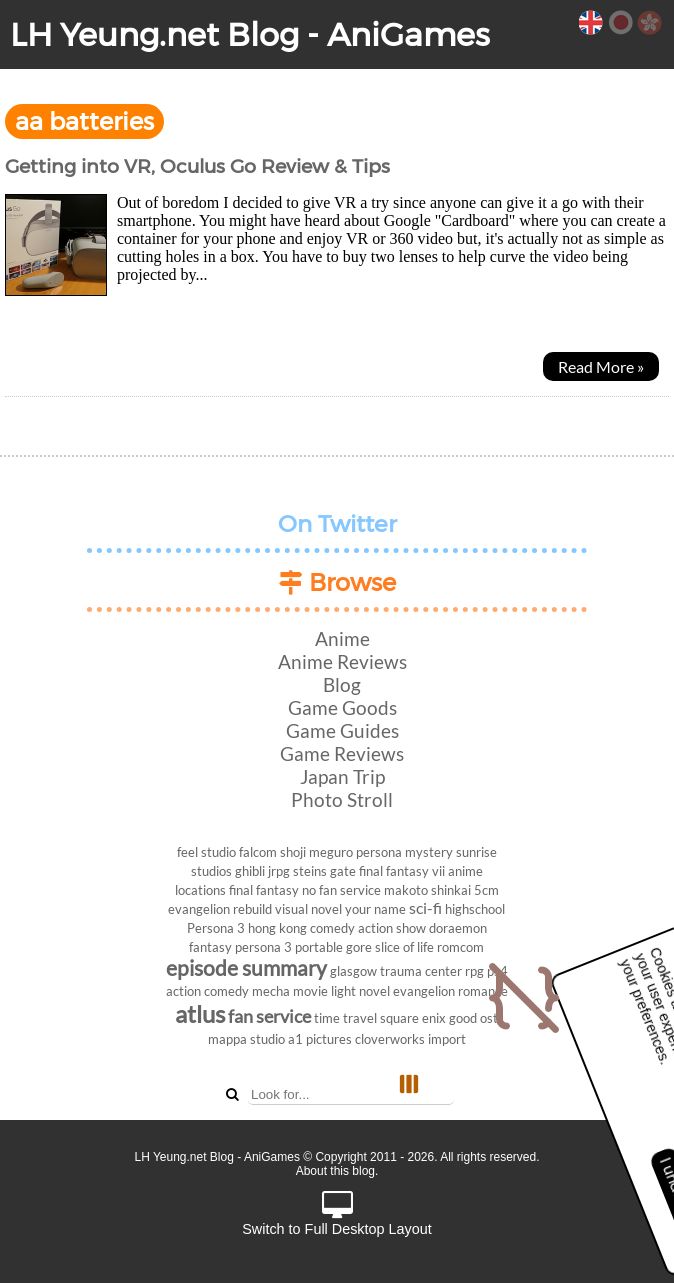 This screenshot has height=1283, width=674. Describe the element at coordinates (524, 998) in the screenshot. I see `disable code formatting or syntax highlighting` at that location.